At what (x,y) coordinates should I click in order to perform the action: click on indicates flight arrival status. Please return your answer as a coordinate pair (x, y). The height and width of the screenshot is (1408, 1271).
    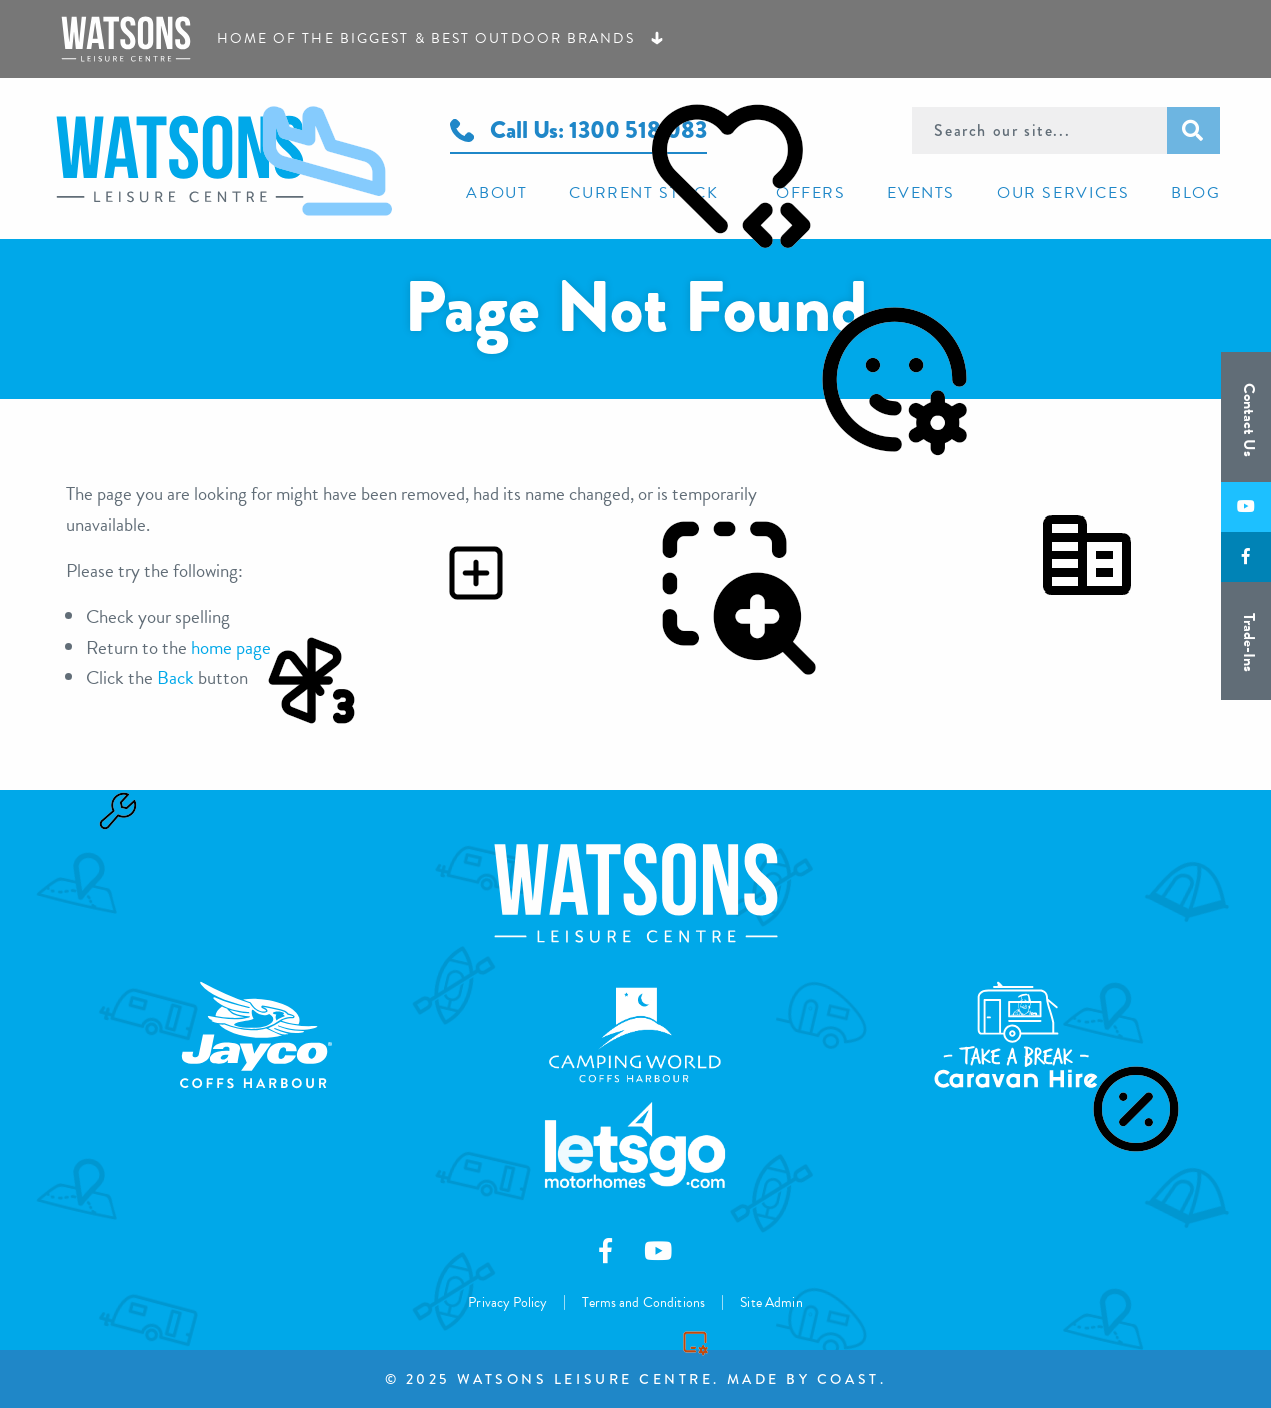
    Looking at the image, I should click on (322, 161).